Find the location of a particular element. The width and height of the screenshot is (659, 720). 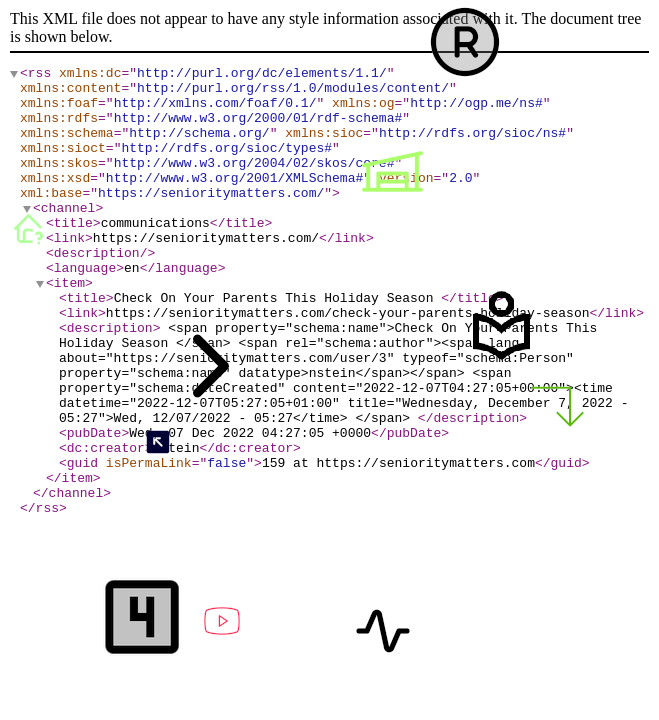

access local library services is located at coordinates (501, 326).